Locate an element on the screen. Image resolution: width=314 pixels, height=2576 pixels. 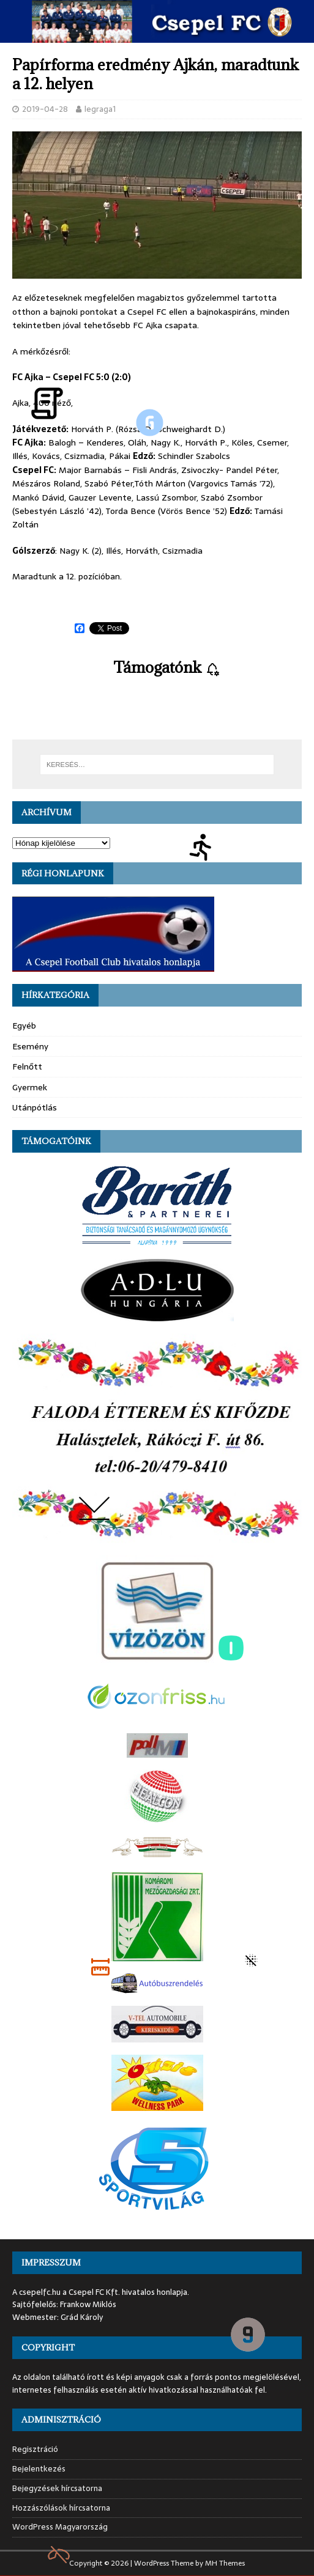
view license or terms of service is located at coordinates (47, 403).